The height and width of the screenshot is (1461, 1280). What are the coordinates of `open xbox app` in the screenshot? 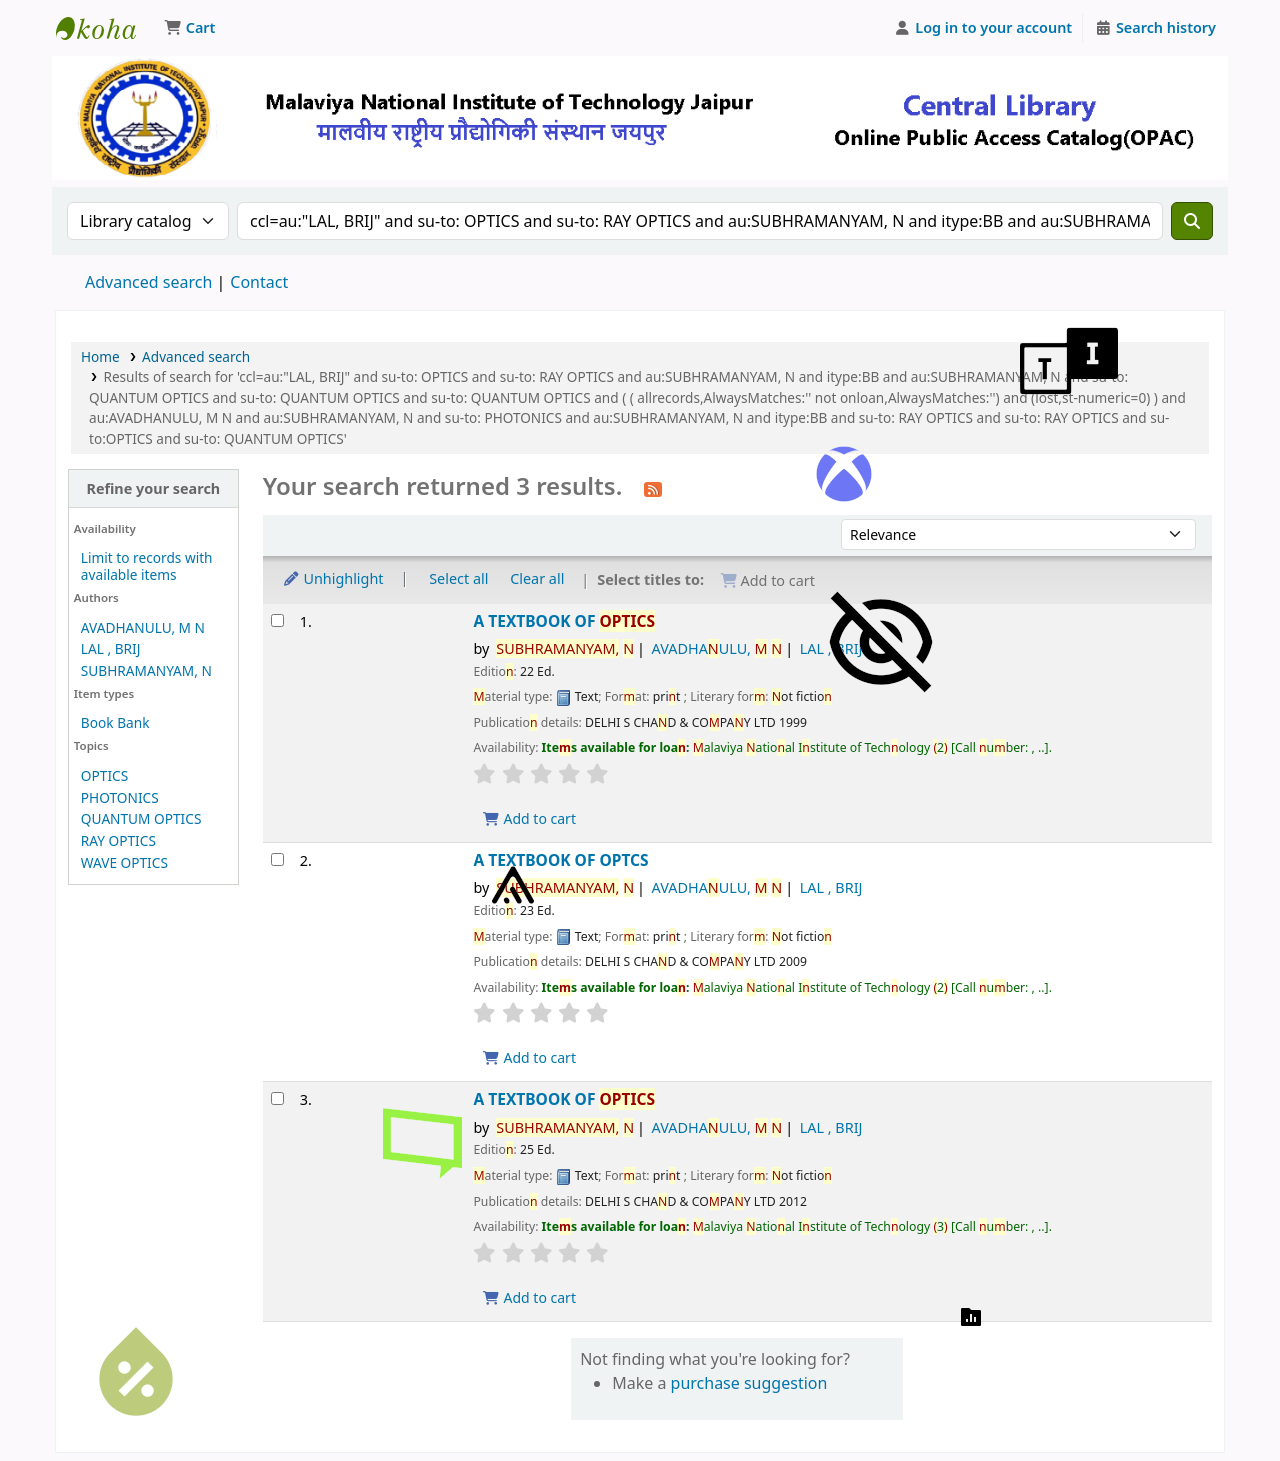 It's located at (844, 474).